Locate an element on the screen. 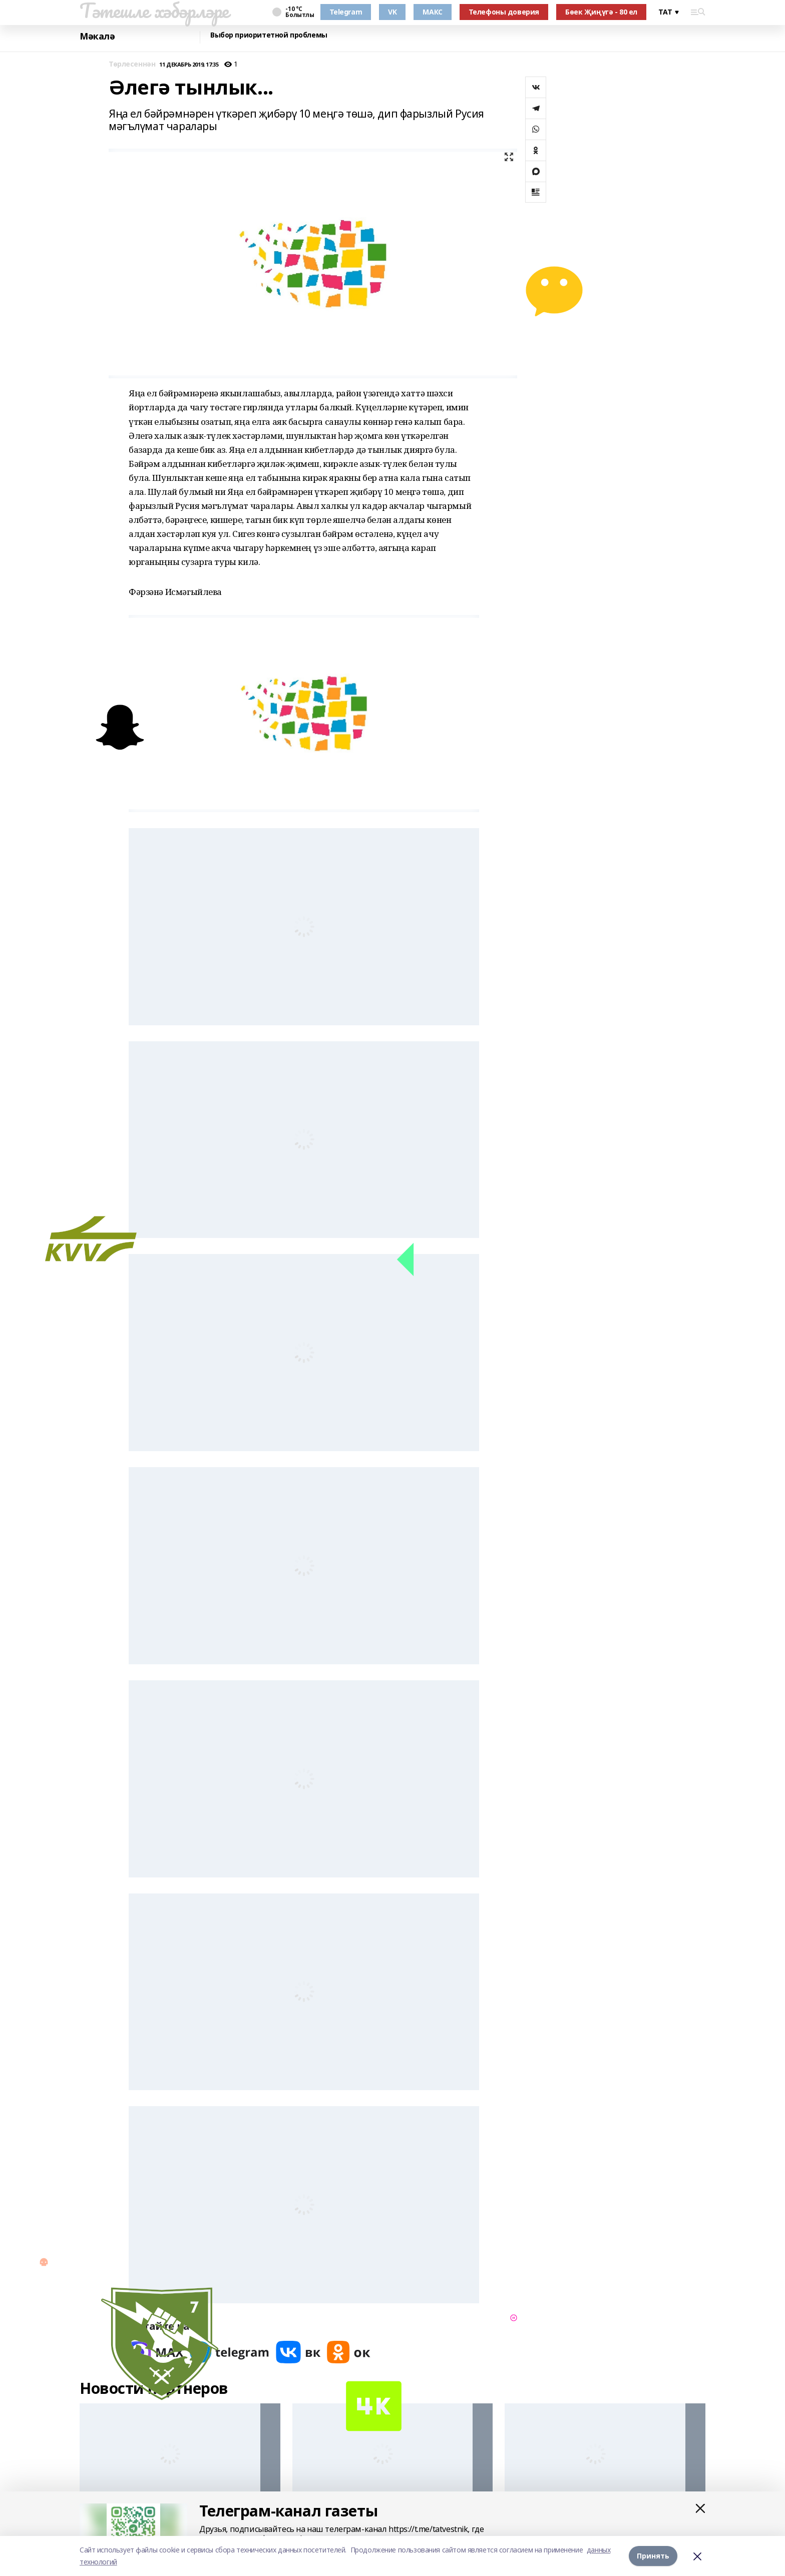 The height and width of the screenshot is (2576, 785). open Snapchat app is located at coordinates (120, 726).